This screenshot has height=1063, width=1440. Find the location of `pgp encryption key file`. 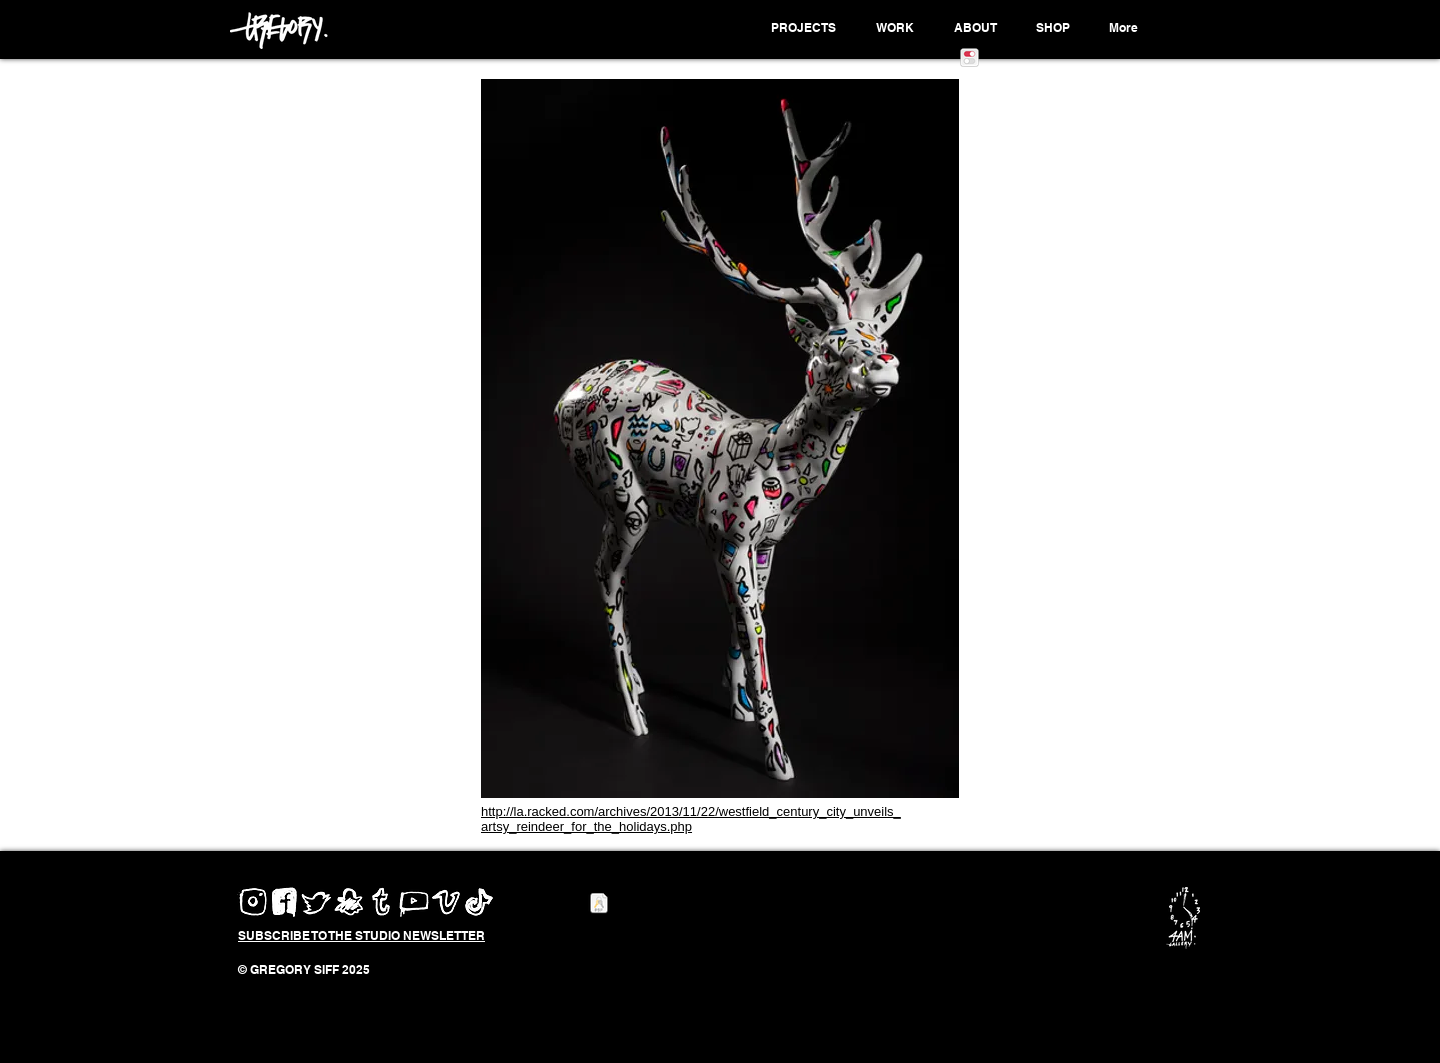

pgp encryption key file is located at coordinates (599, 903).